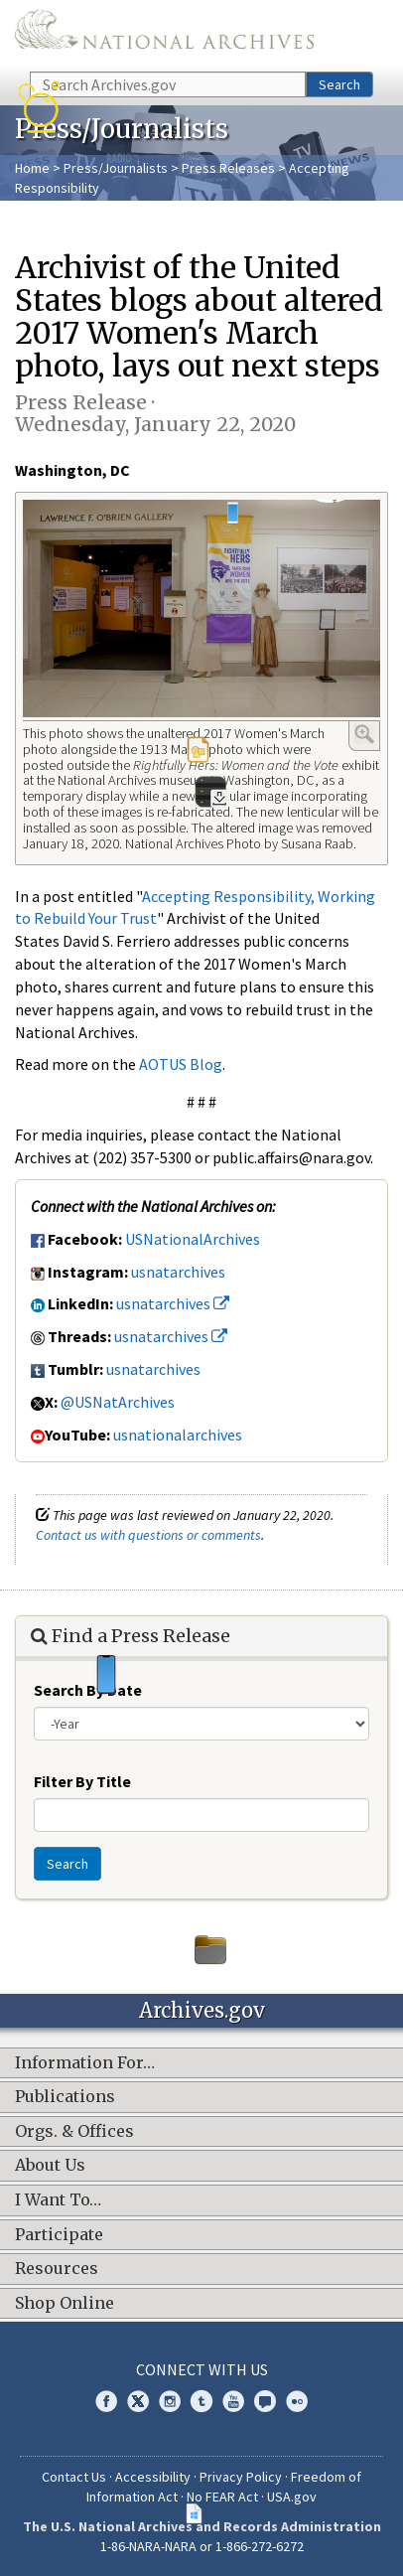 The width and height of the screenshot is (403, 2576). I want to click on iPhone 7 device icon for system identification, so click(232, 513).